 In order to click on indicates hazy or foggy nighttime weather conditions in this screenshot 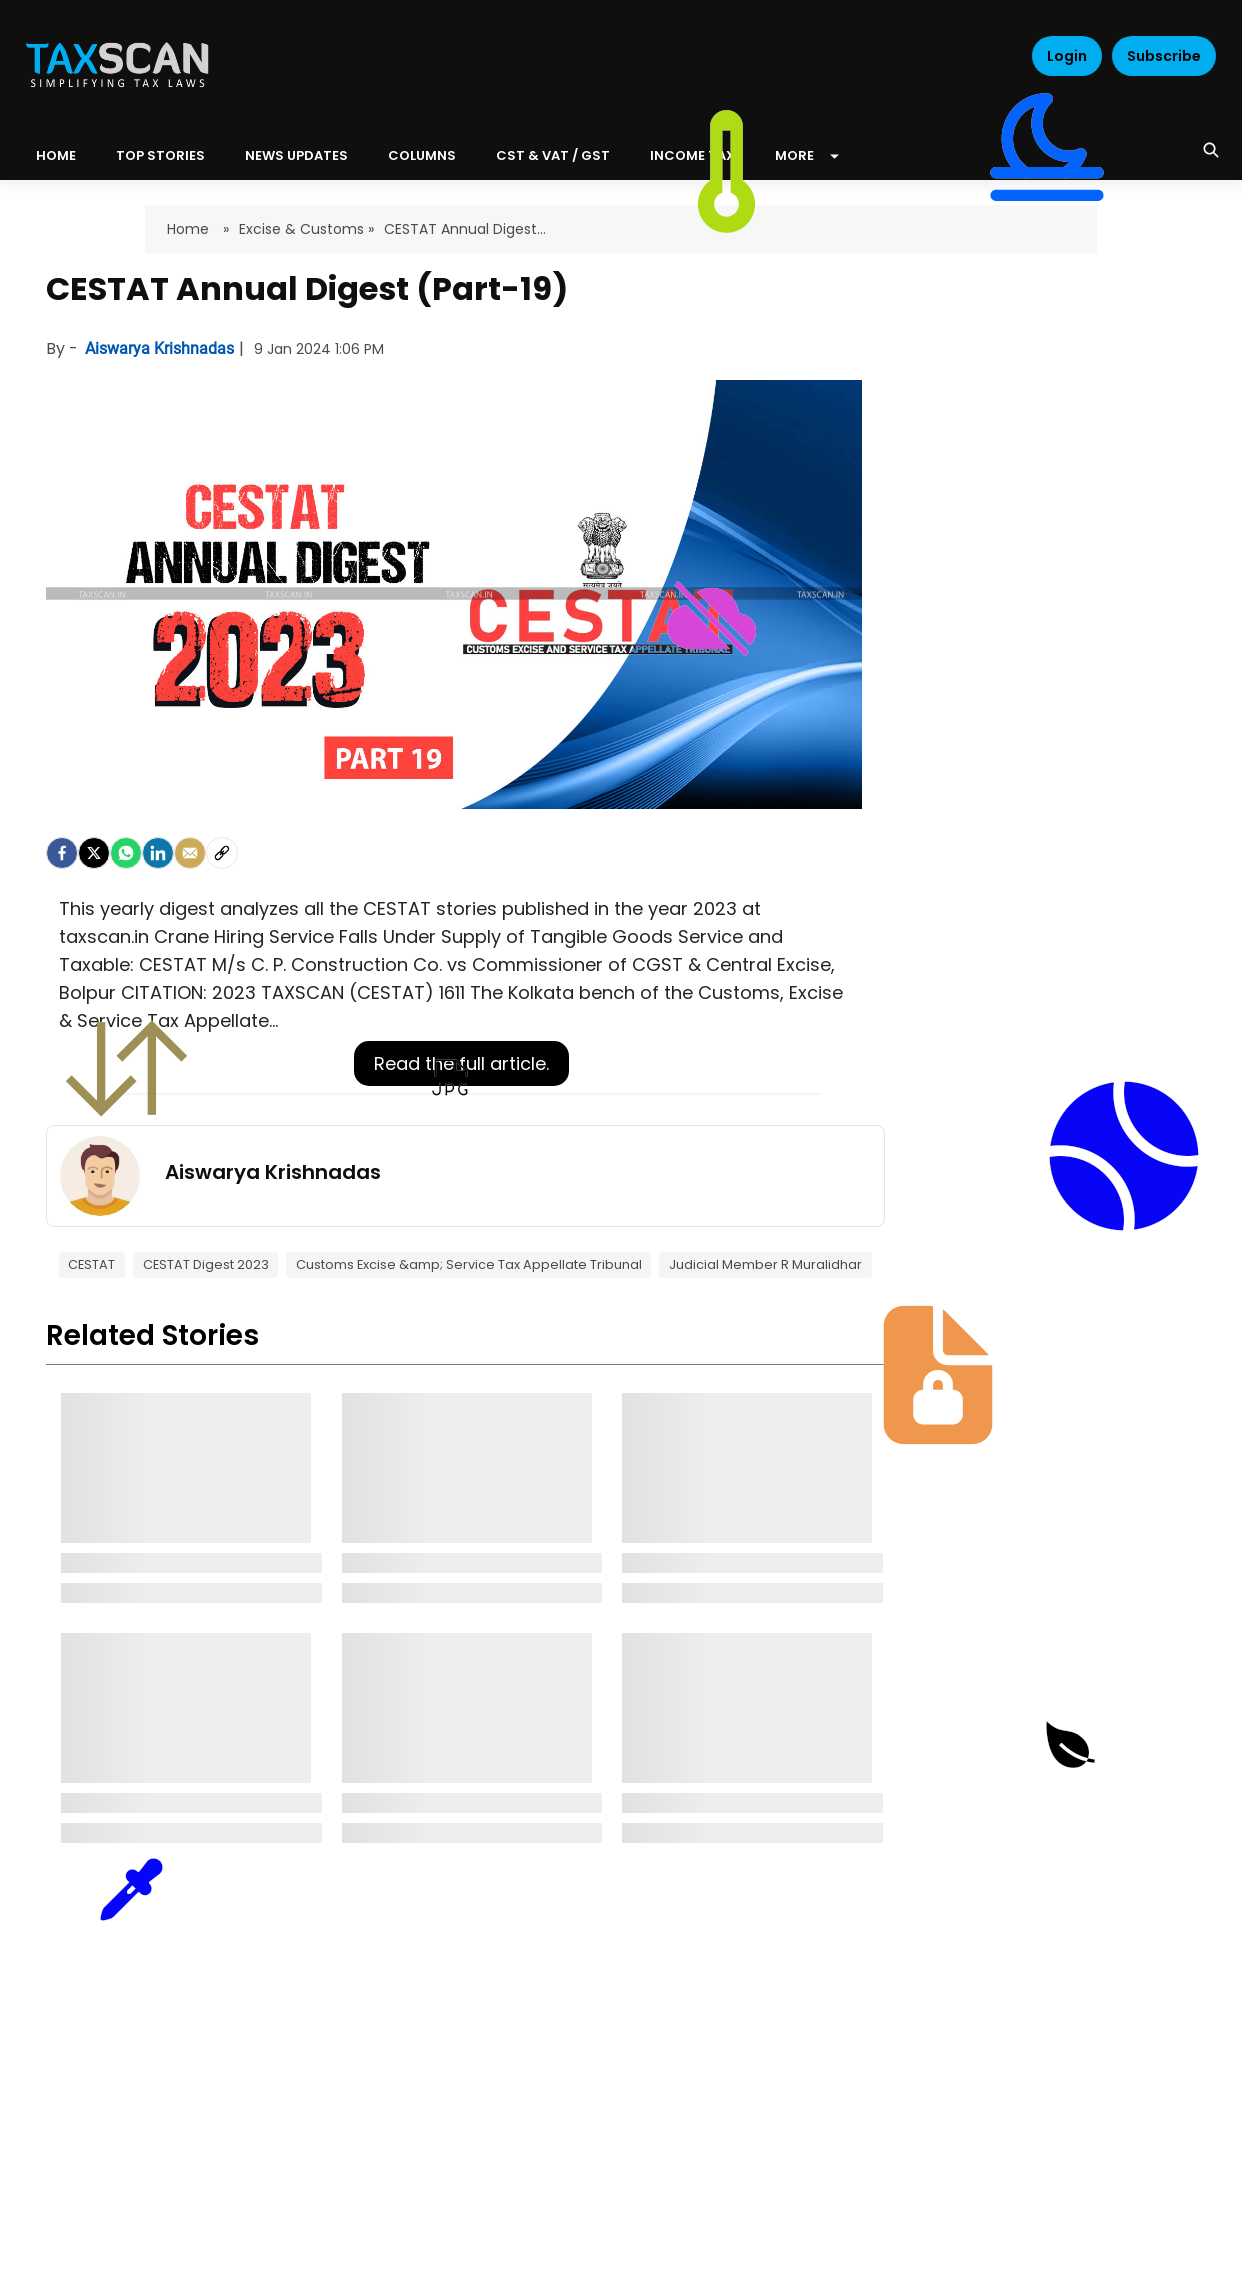, I will do `click(1047, 150)`.